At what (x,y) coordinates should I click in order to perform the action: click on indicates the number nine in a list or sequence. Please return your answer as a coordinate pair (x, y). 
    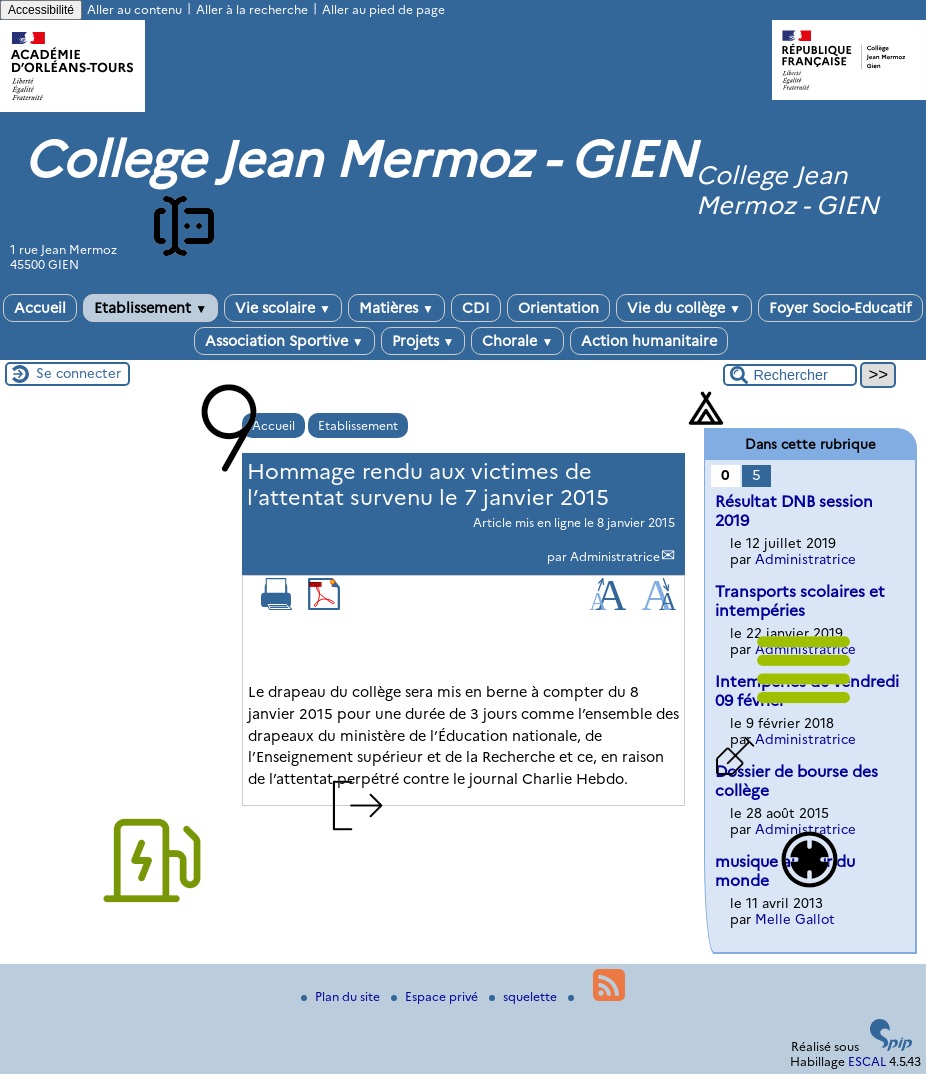
    Looking at the image, I should click on (229, 428).